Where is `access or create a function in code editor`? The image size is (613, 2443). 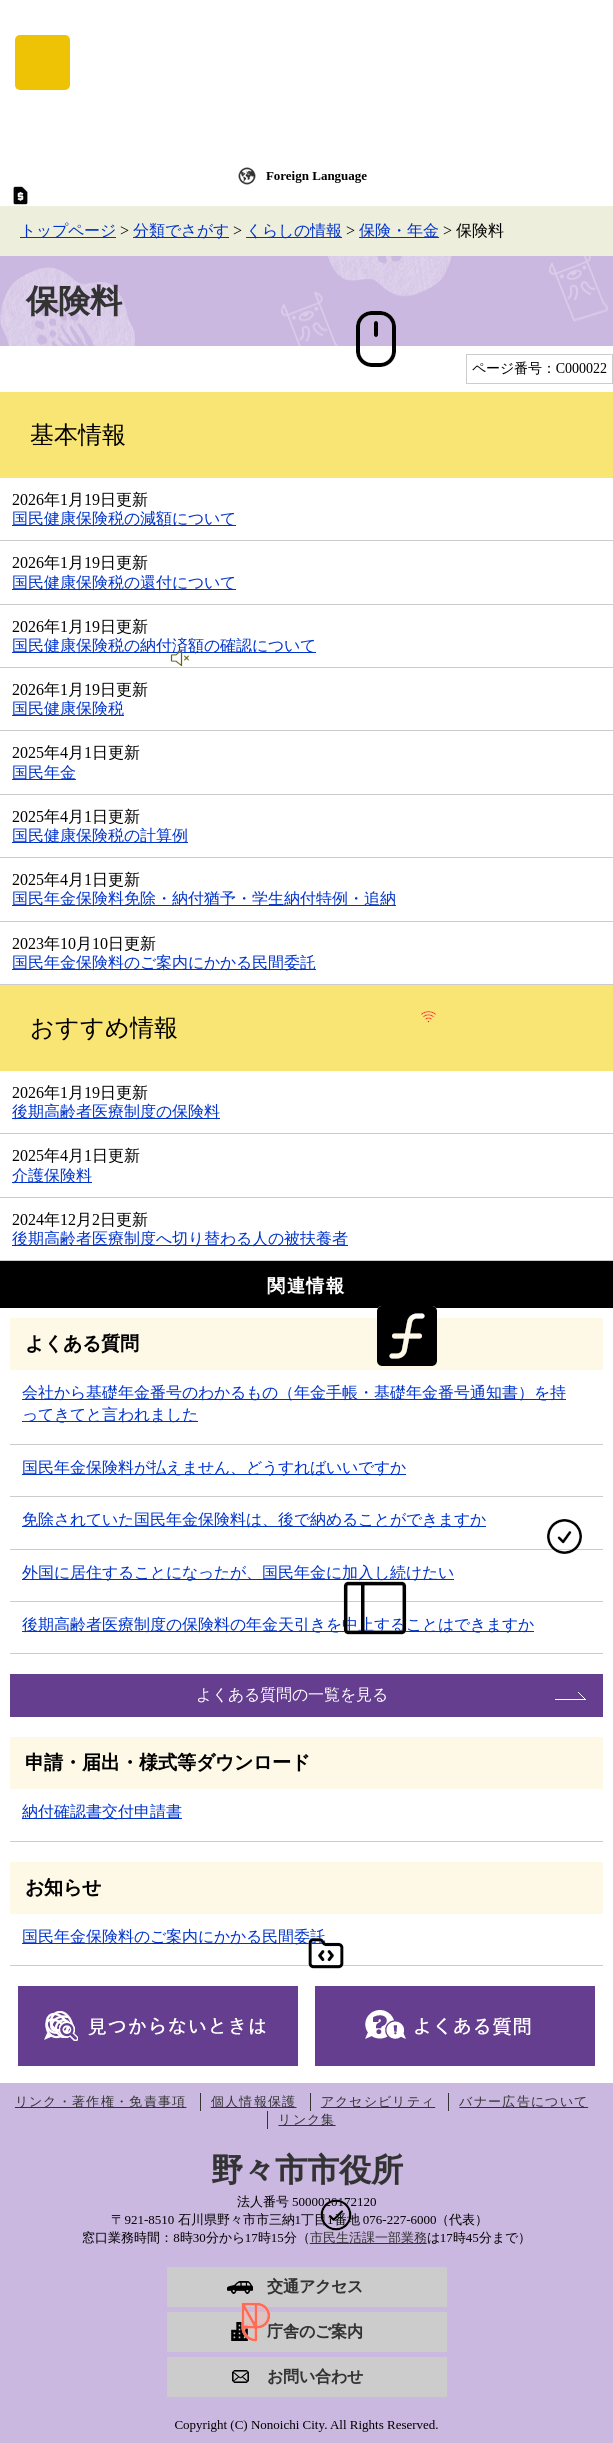 access or create a function in code editor is located at coordinates (407, 1336).